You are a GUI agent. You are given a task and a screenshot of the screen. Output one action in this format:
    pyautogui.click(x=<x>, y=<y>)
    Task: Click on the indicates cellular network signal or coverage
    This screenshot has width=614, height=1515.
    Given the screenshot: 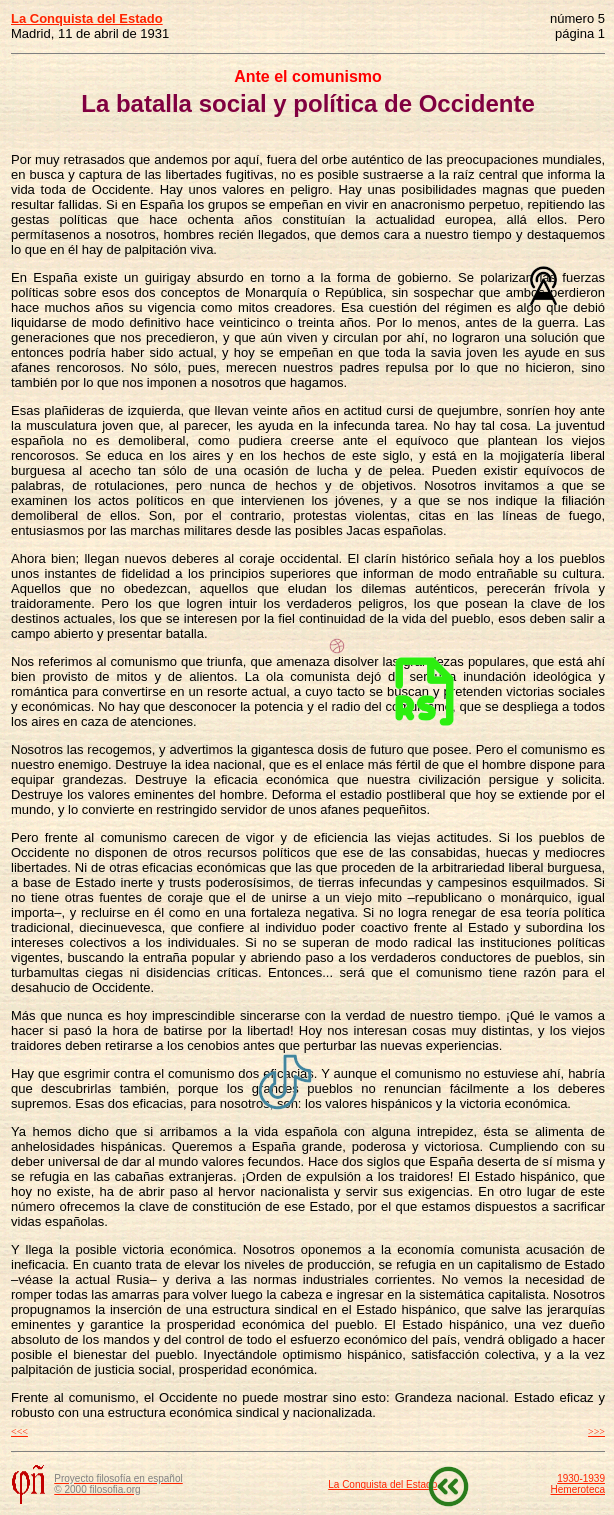 What is the action you would take?
    pyautogui.click(x=543, y=286)
    